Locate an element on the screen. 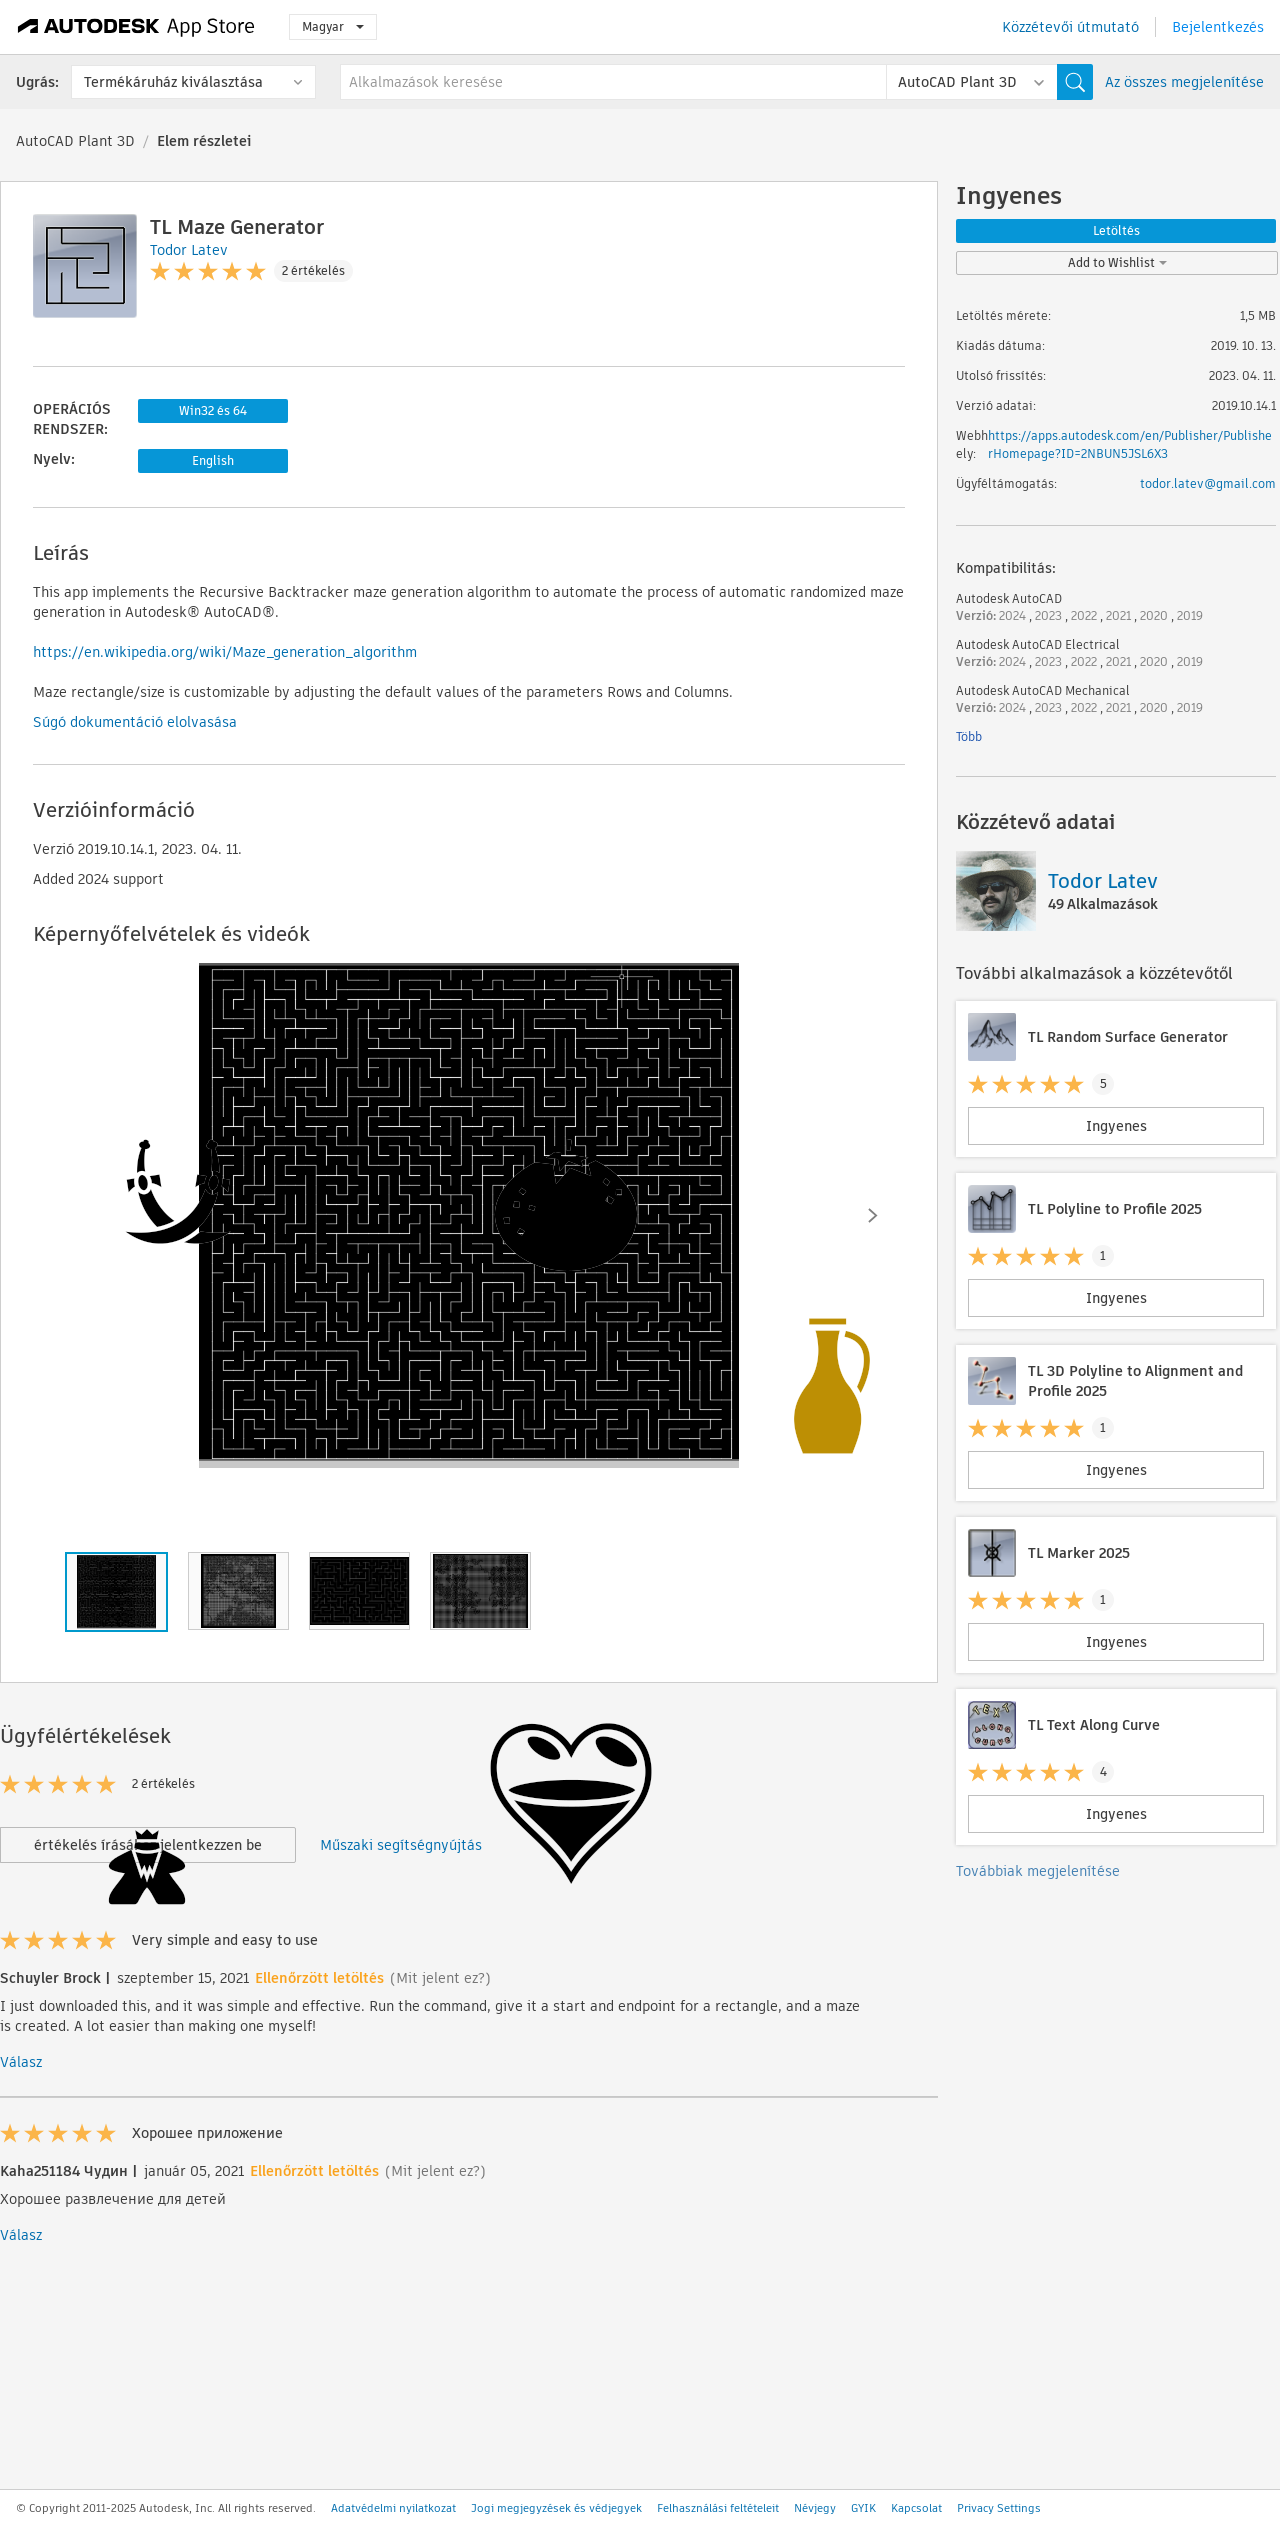 The width and height of the screenshot is (1280, 2526). indicates a fragile or special health/life status in a game is located at coordinates (569, 1802).